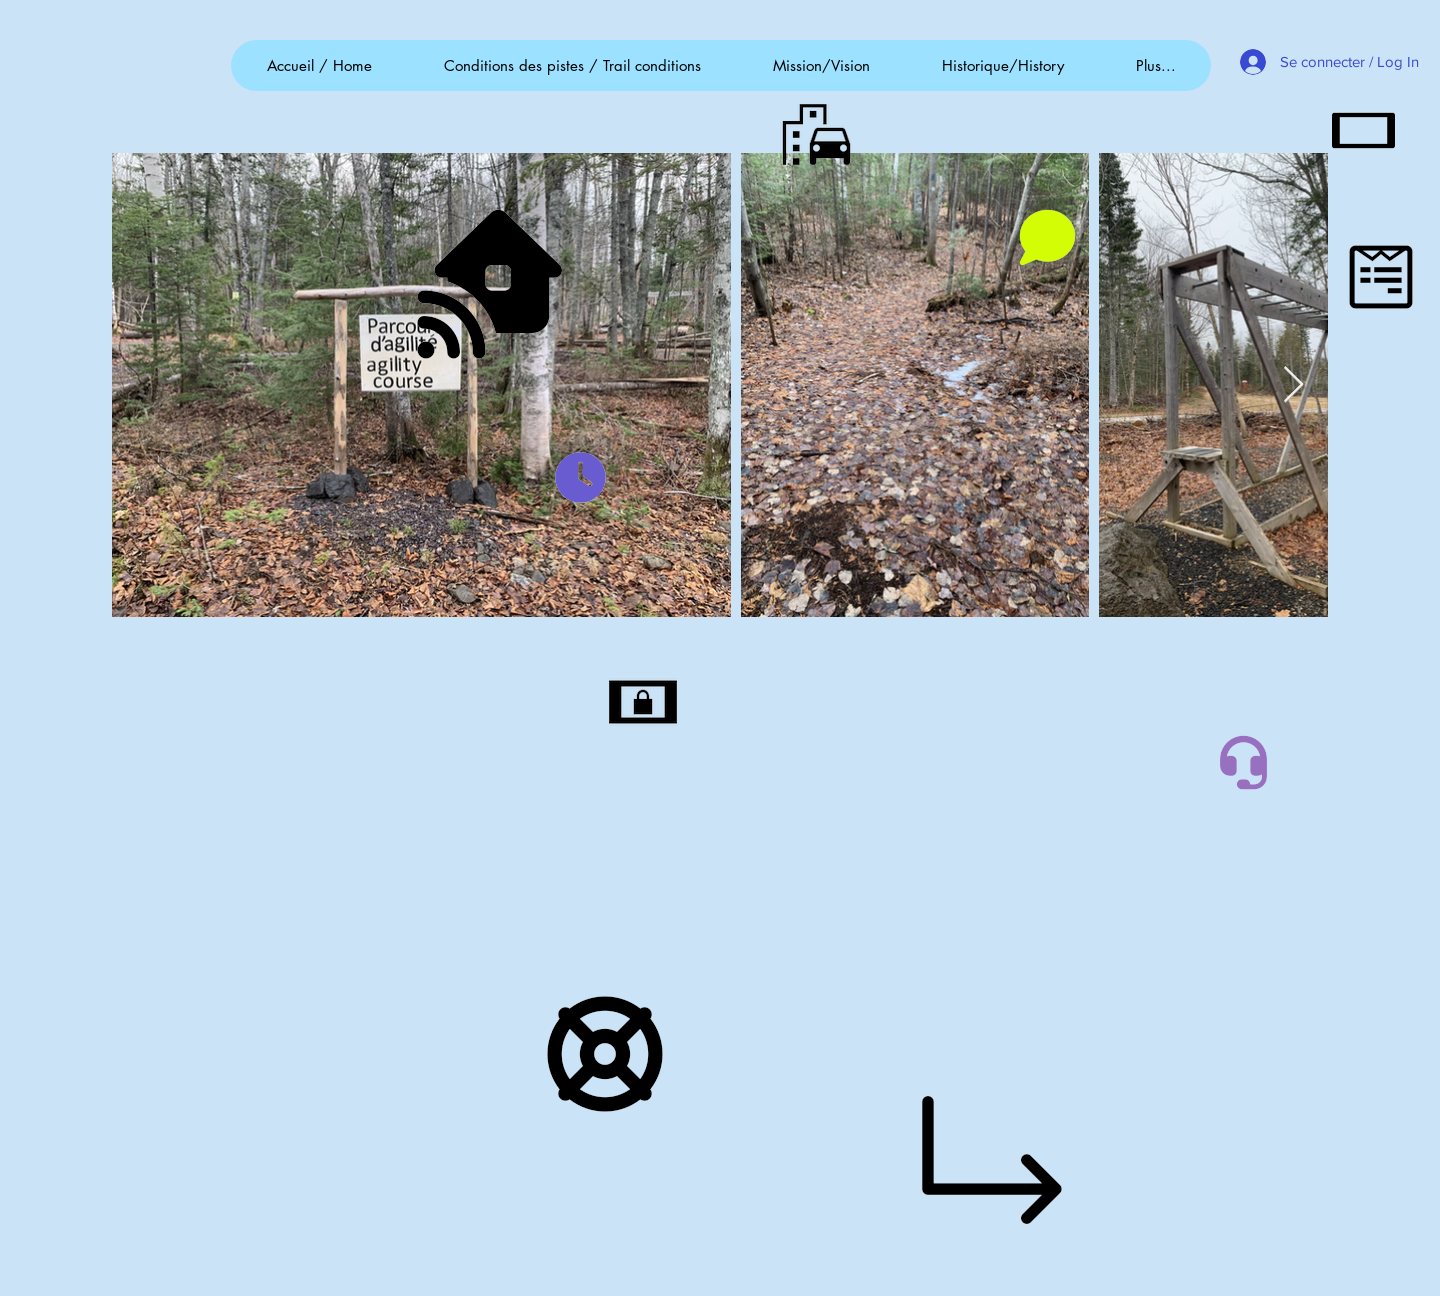 The height and width of the screenshot is (1296, 1440). I want to click on rotate device to landscape mode, so click(1363, 130).